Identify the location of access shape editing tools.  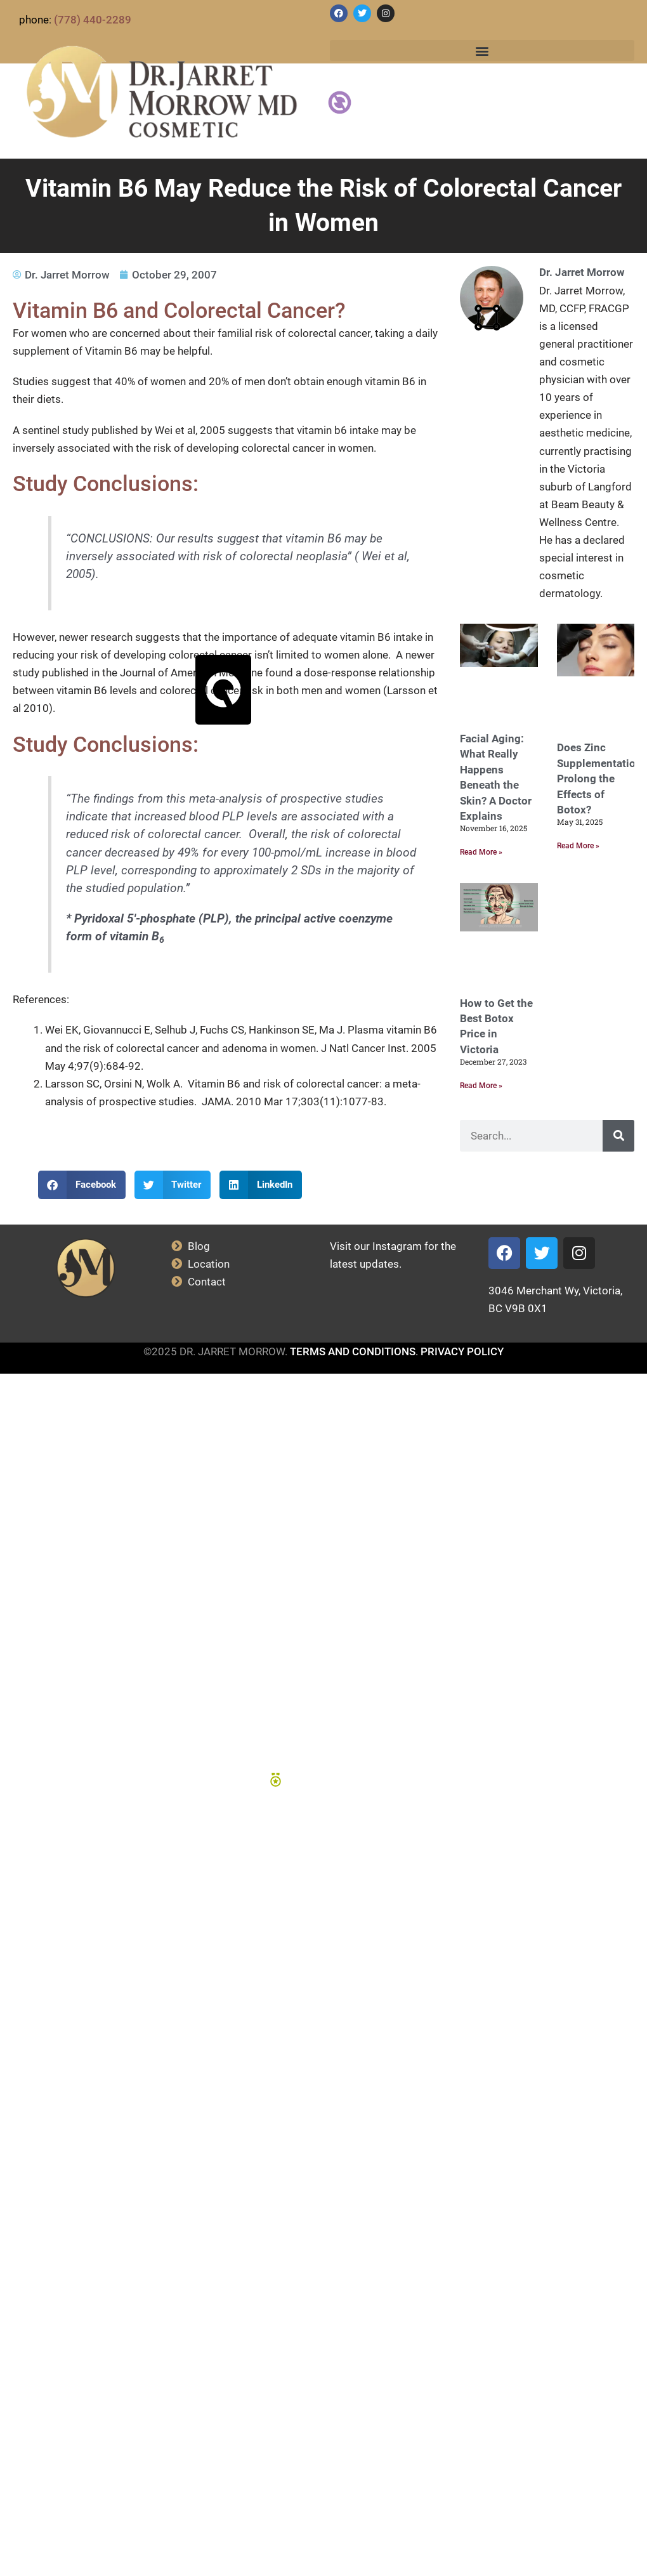
(487, 317).